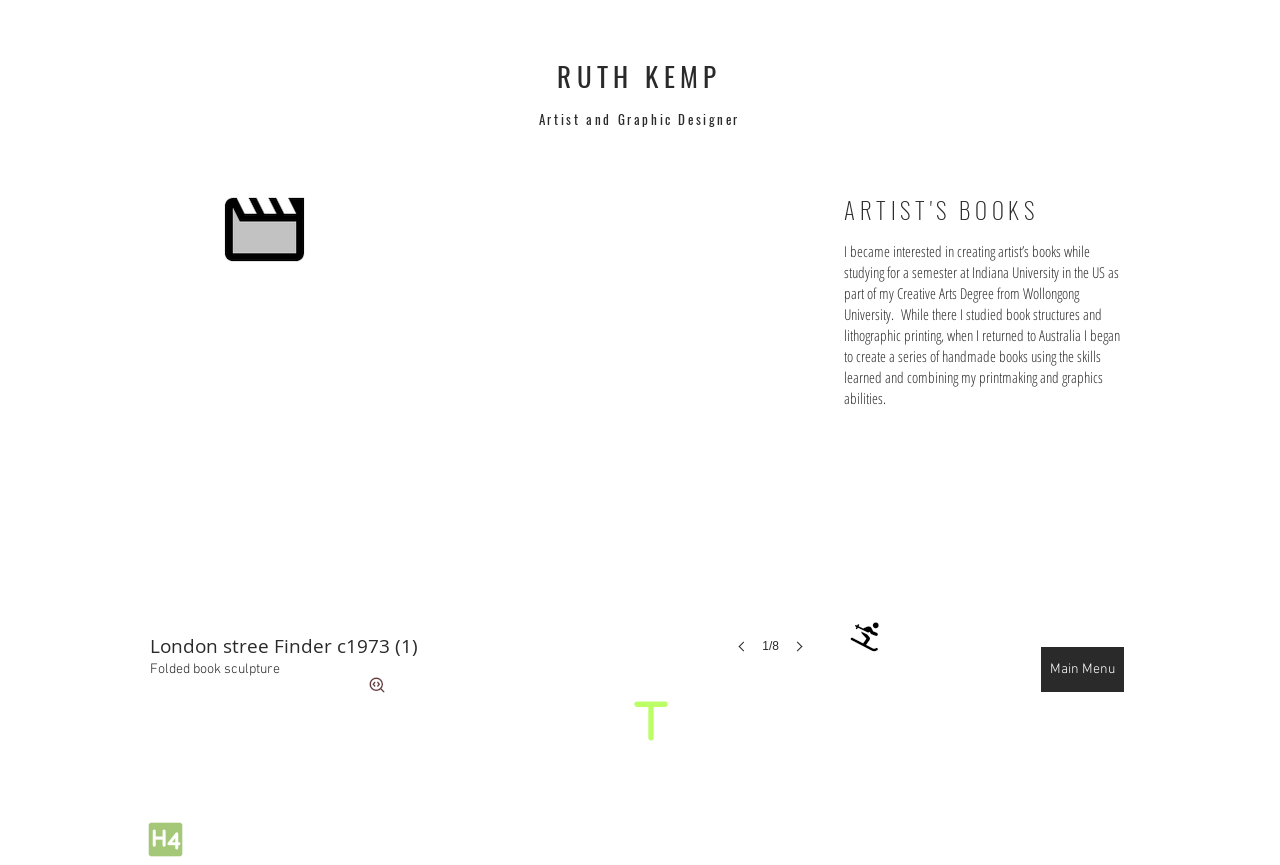  I want to click on text formatting or typography options, so click(651, 721).